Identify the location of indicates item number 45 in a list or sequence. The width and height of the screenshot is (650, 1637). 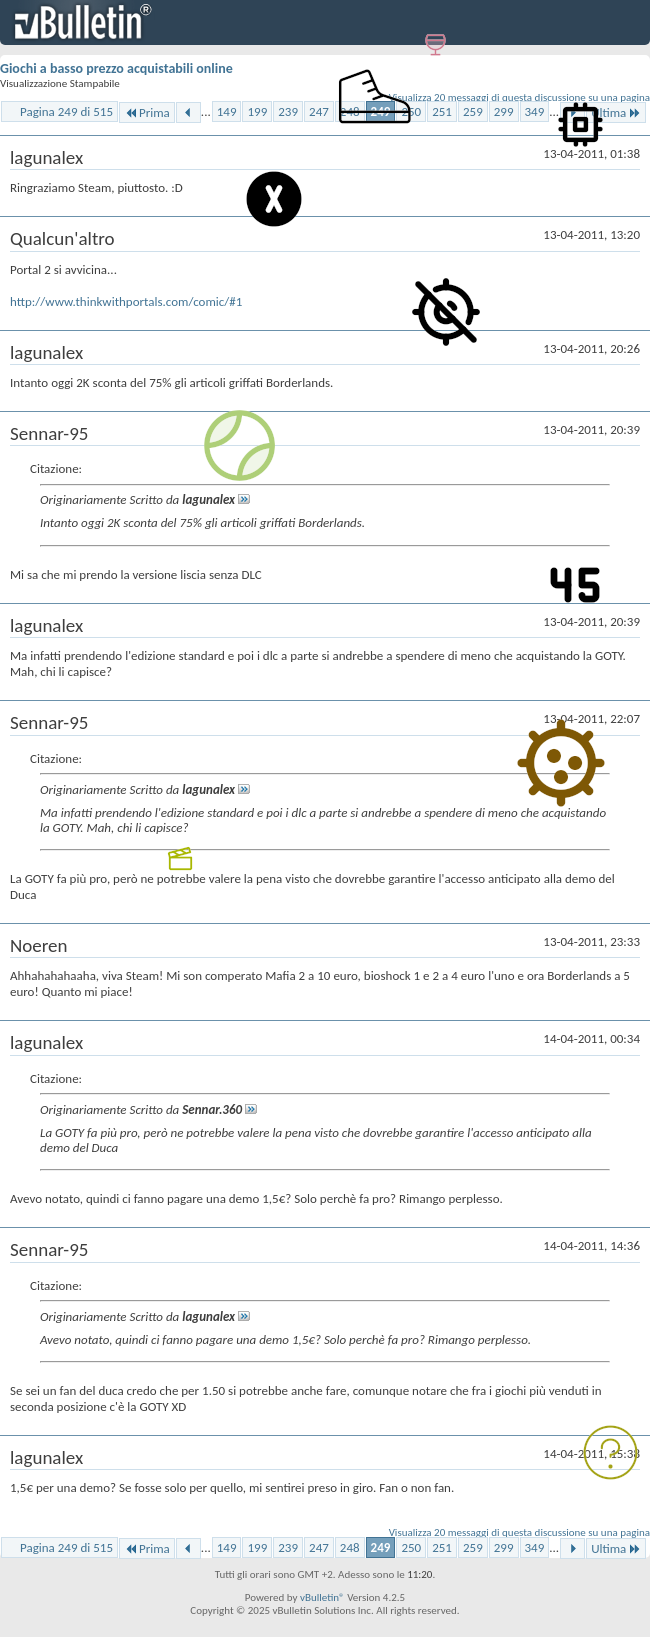
(575, 585).